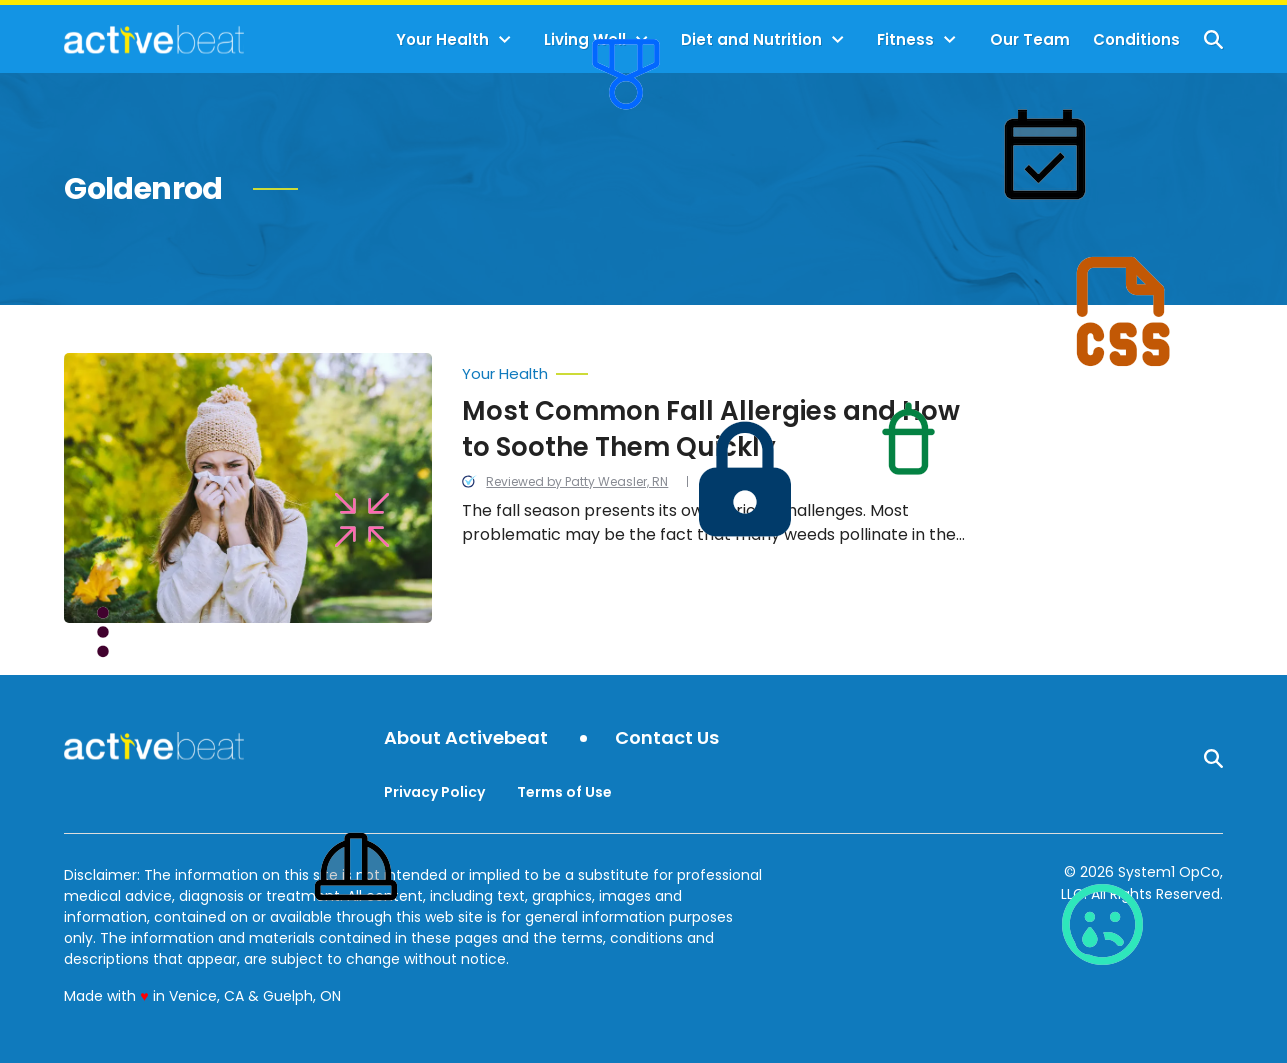 This screenshot has height=1063, width=1287. What do you see at coordinates (1120, 311) in the screenshot?
I see `indicates a CSS stylesheet file` at bounding box center [1120, 311].